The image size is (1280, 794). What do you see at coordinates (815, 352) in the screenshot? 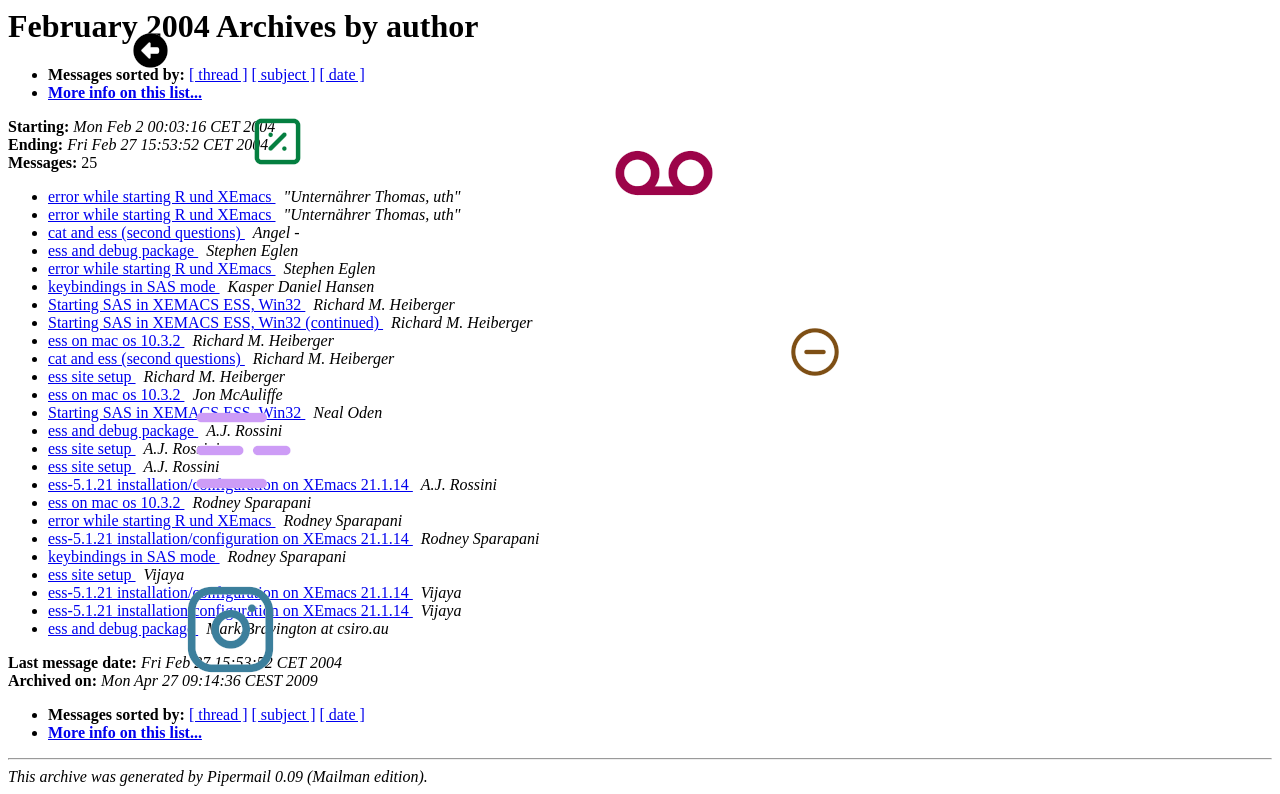
I see `remove an item from a list` at bounding box center [815, 352].